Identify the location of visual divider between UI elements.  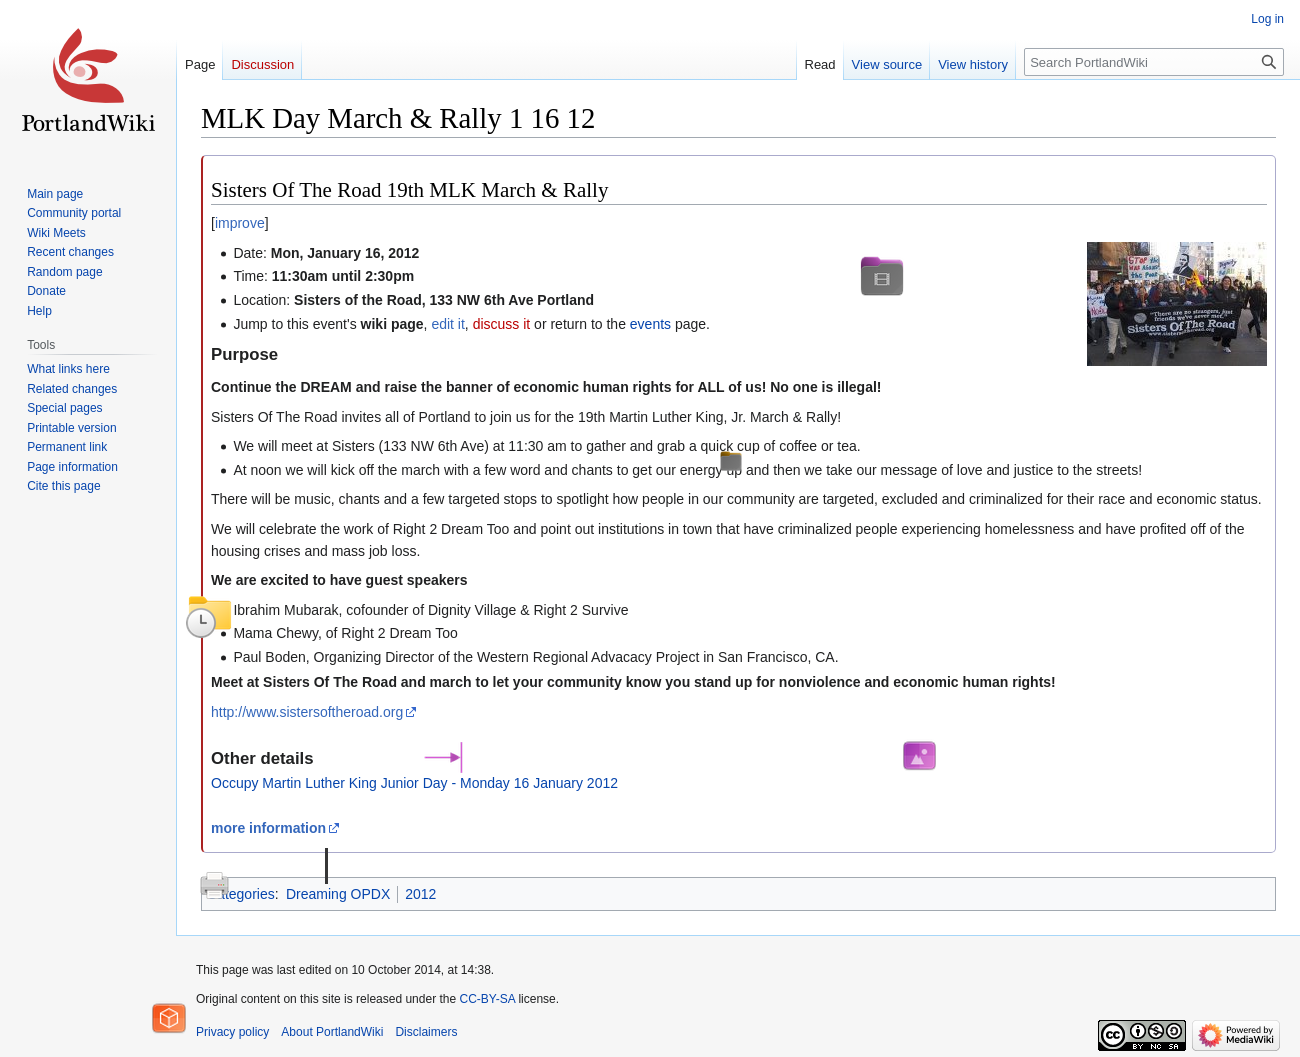
(328, 866).